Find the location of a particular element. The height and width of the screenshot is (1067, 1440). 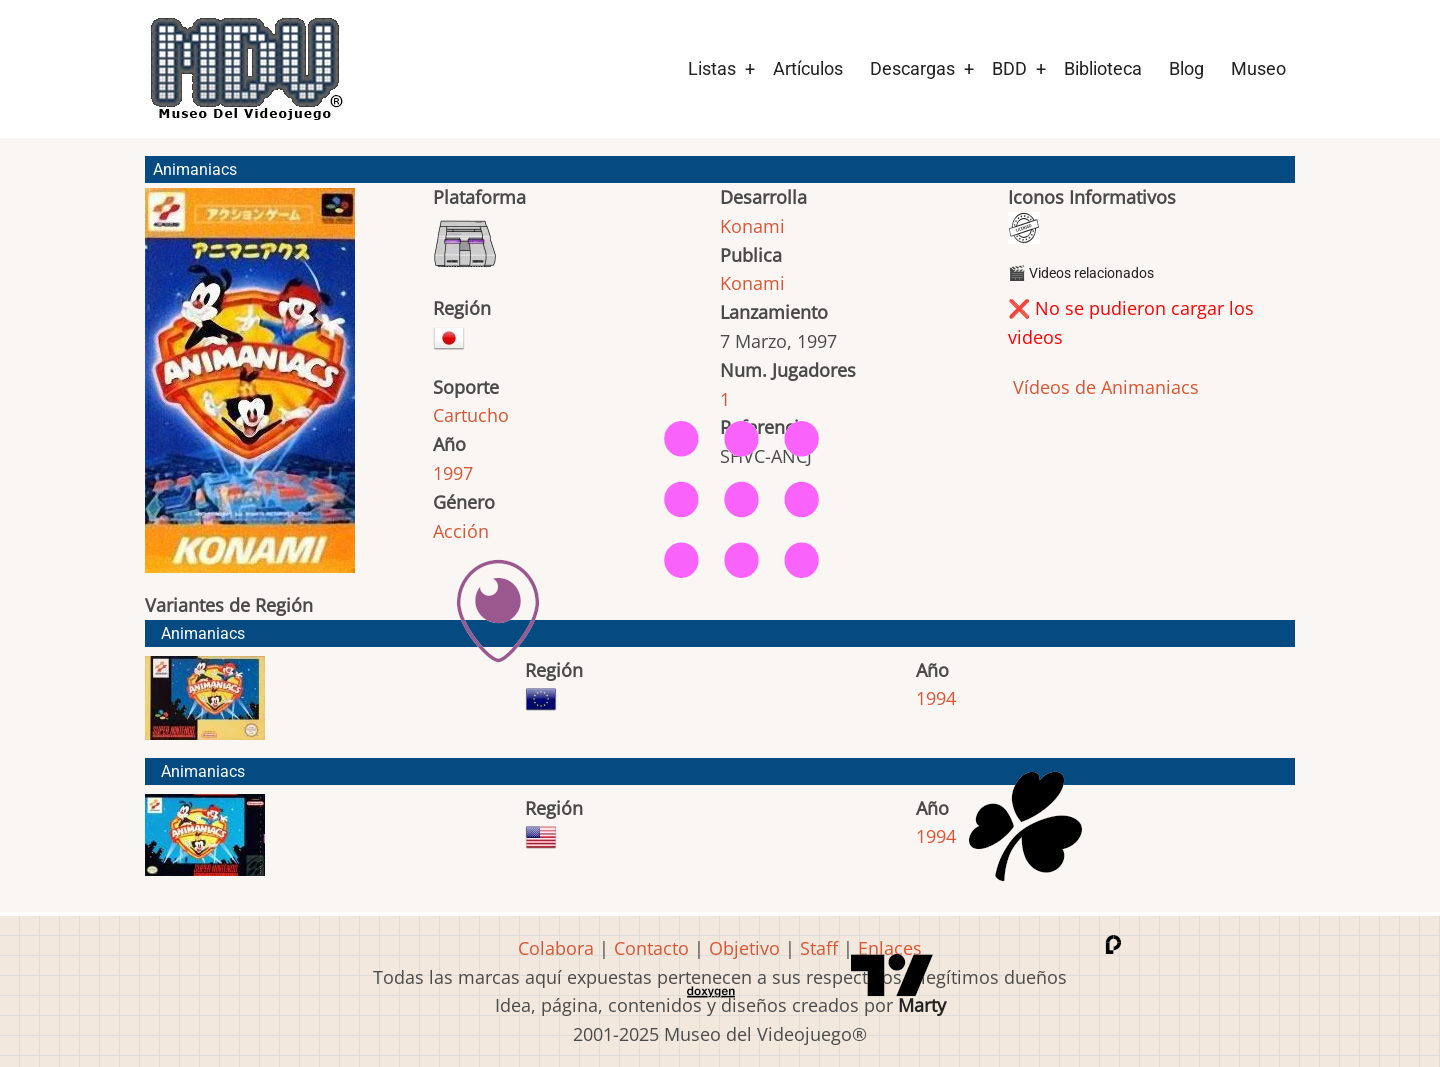

link to Doxygen documentation generator is located at coordinates (711, 992).